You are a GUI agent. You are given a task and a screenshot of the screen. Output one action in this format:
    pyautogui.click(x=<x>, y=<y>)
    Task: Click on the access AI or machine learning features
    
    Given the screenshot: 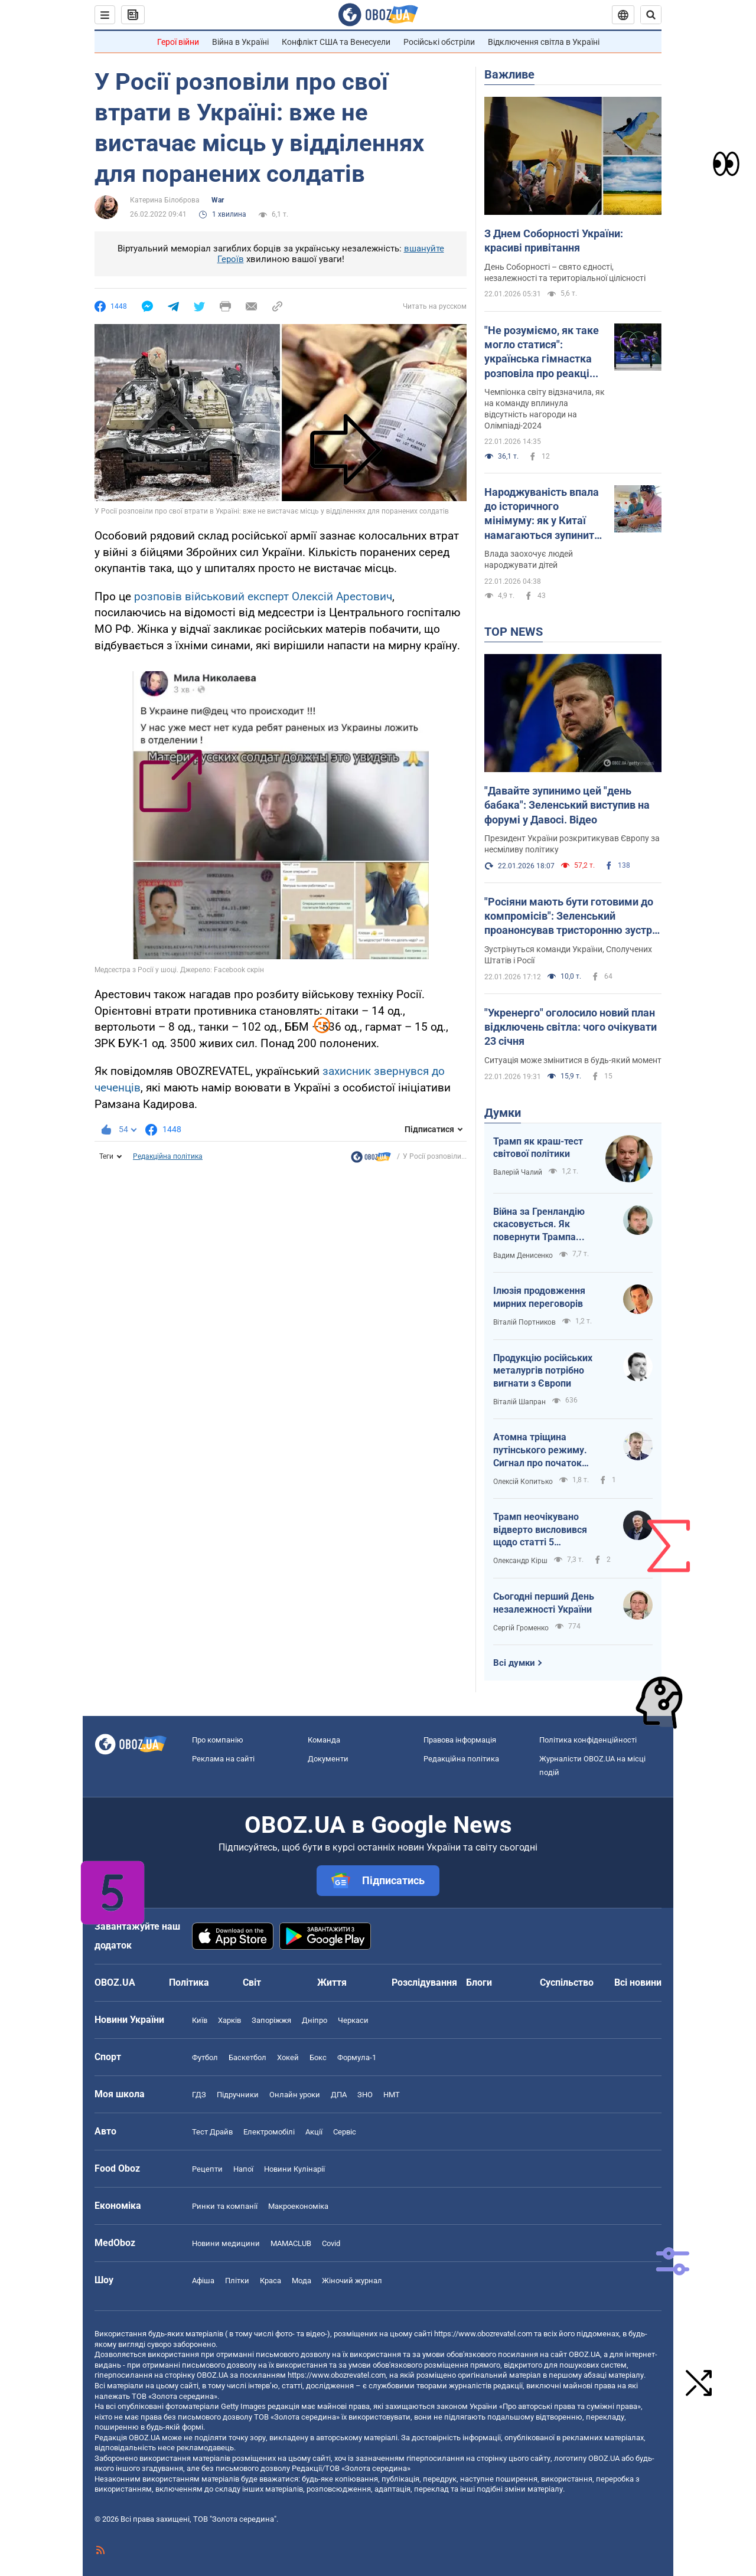 What is the action you would take?
    pyautogui.click(x=660, y=1702)
    